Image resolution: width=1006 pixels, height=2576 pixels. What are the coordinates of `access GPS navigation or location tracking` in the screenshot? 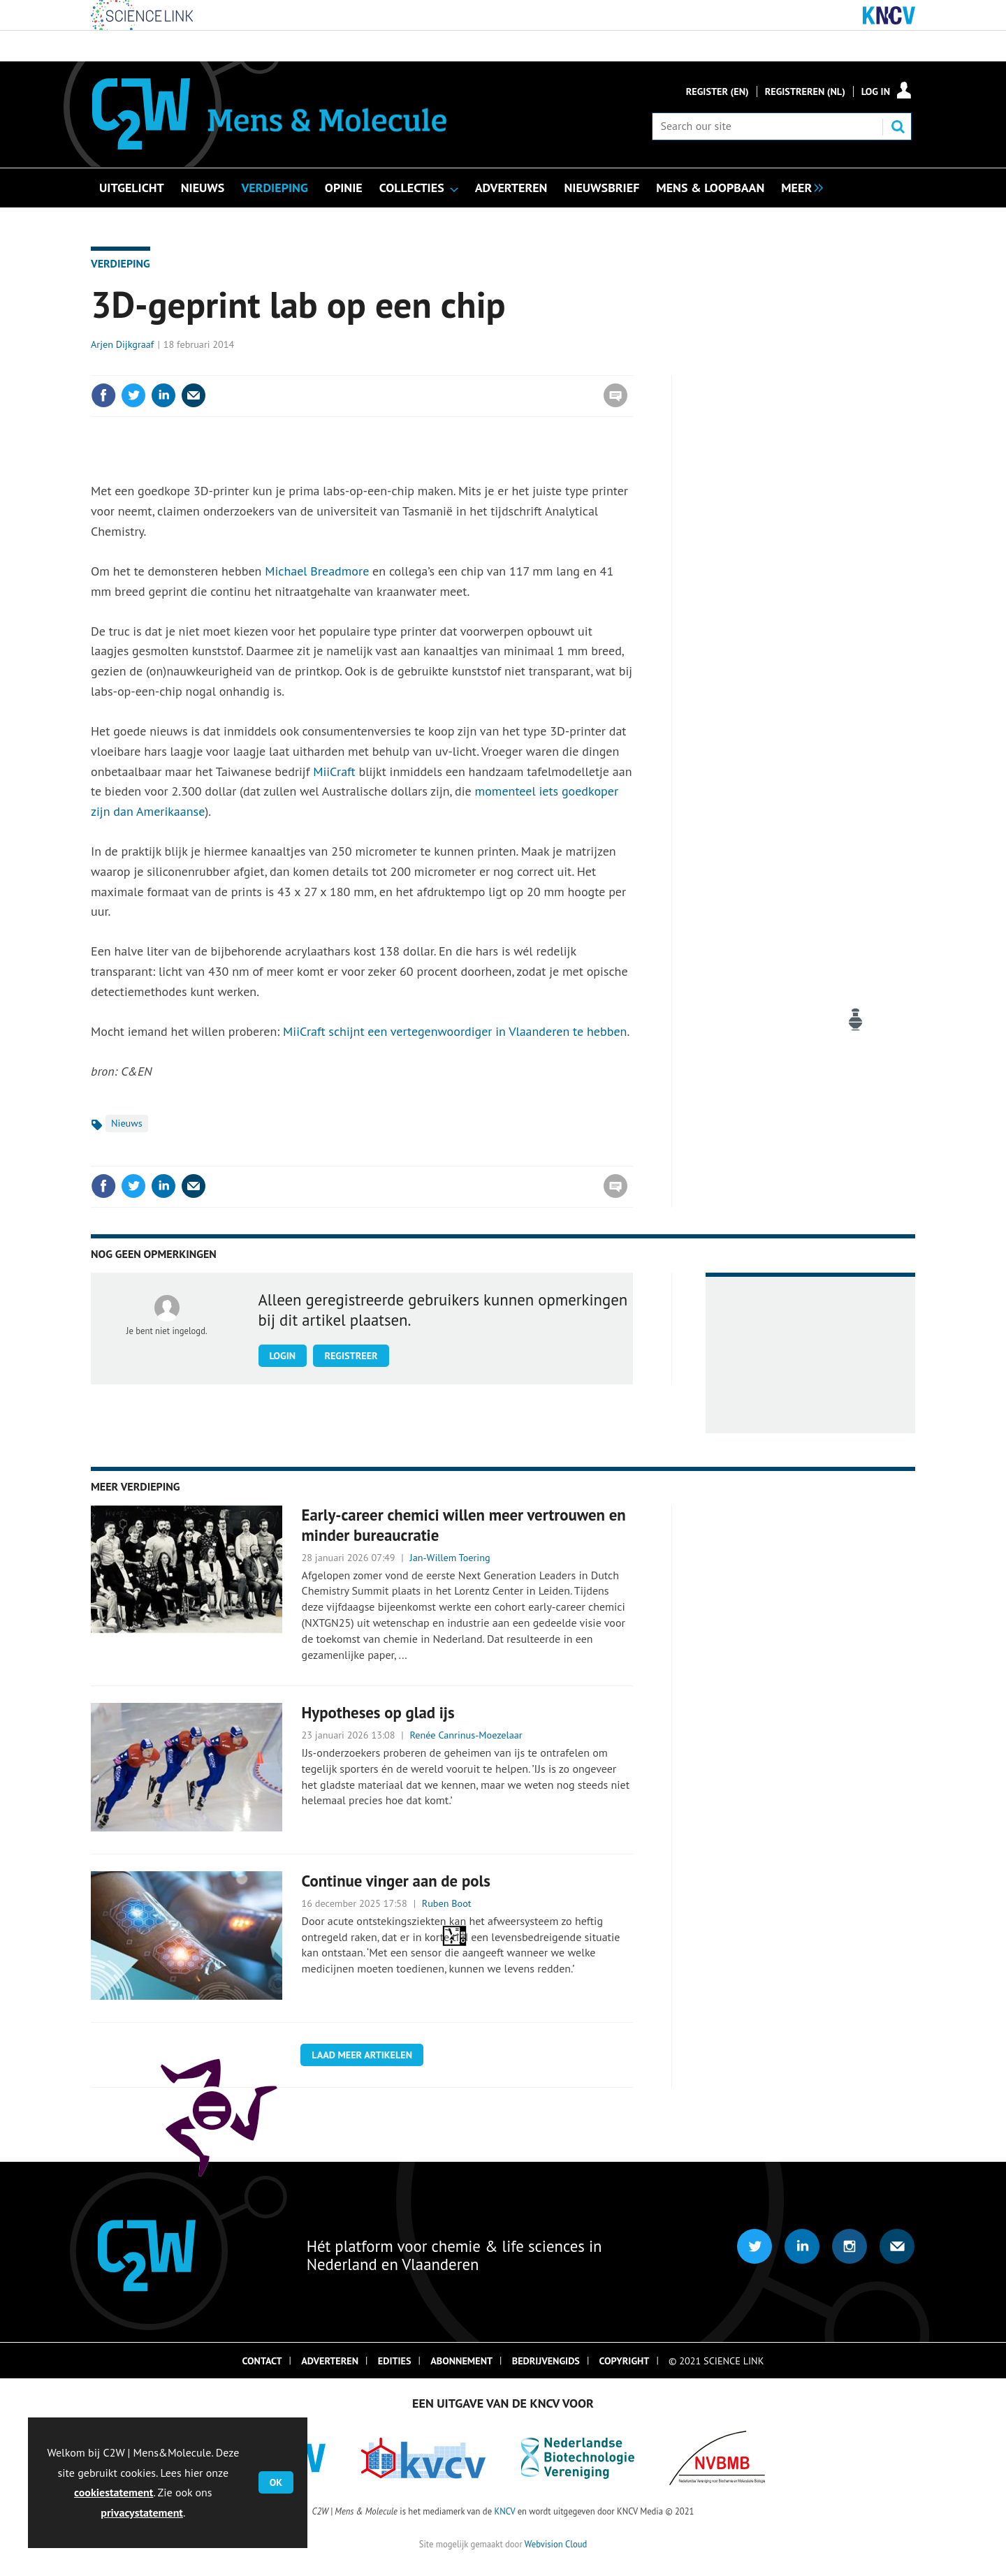 It's located at (454, 1935).